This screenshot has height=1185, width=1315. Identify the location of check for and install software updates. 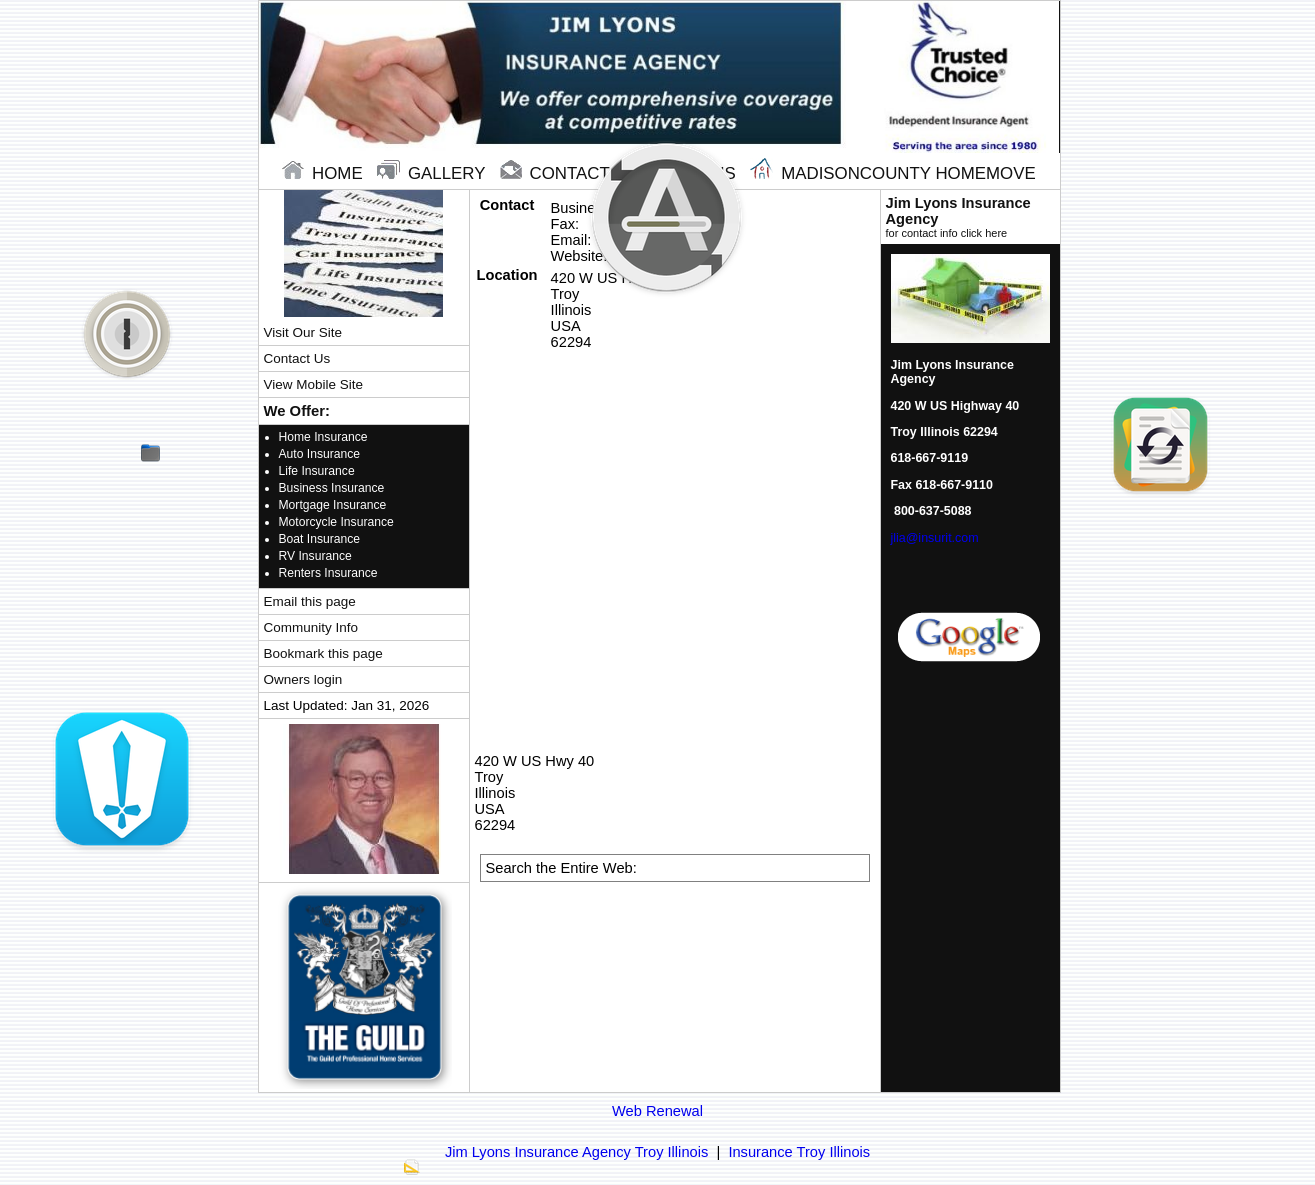
(666, 217).